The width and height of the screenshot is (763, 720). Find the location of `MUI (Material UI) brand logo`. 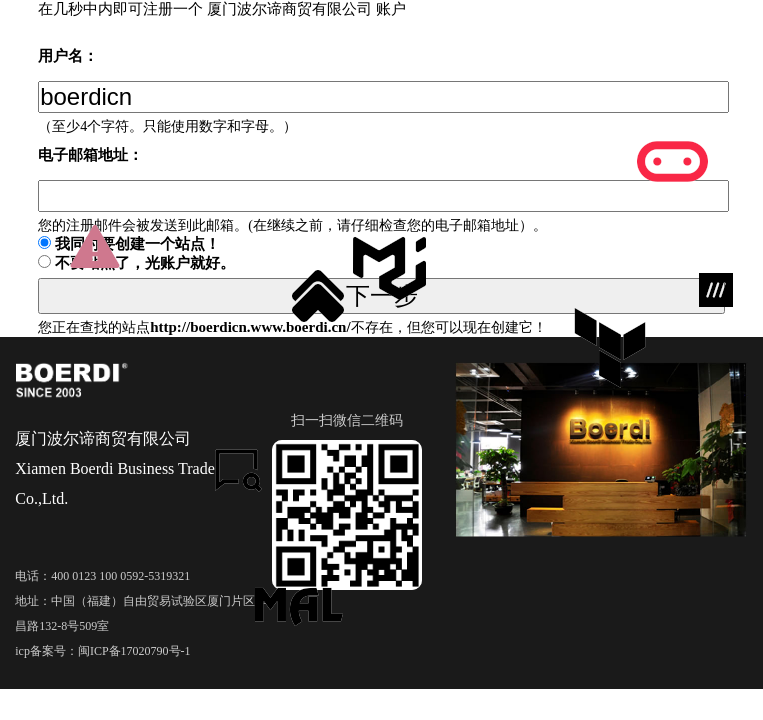

MUI (Material UI) brand logo is located at coordinates (389, 268).